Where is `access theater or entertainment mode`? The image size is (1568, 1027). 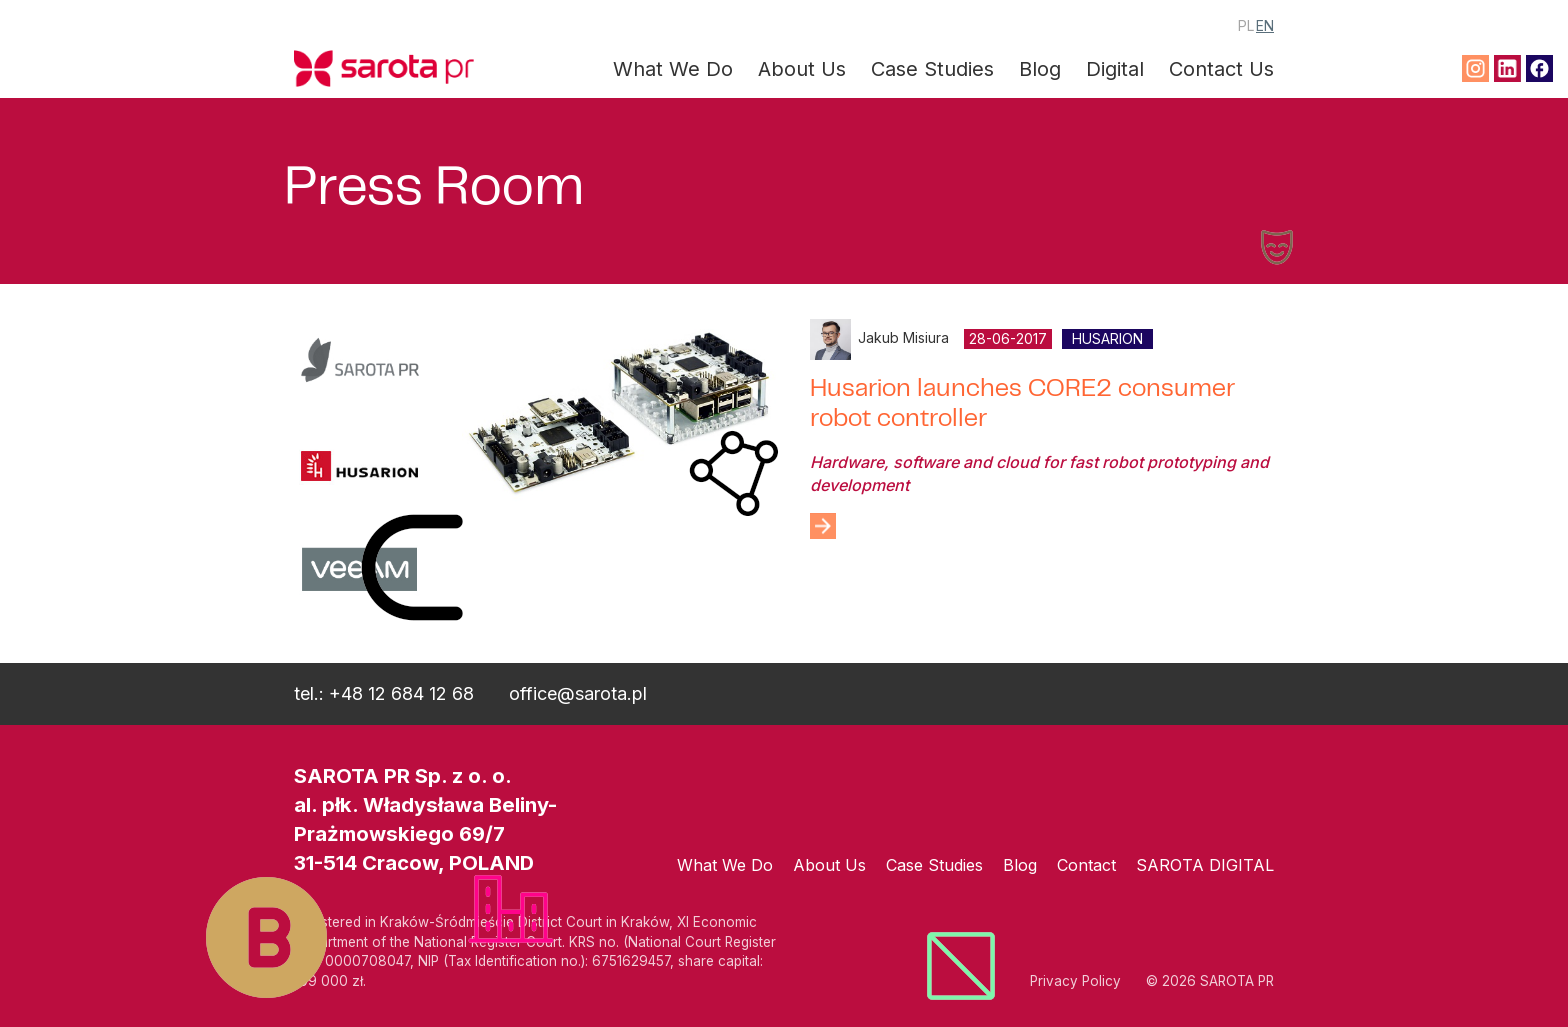
access theater or entertainment mode is located at coordinates (1277, 246).